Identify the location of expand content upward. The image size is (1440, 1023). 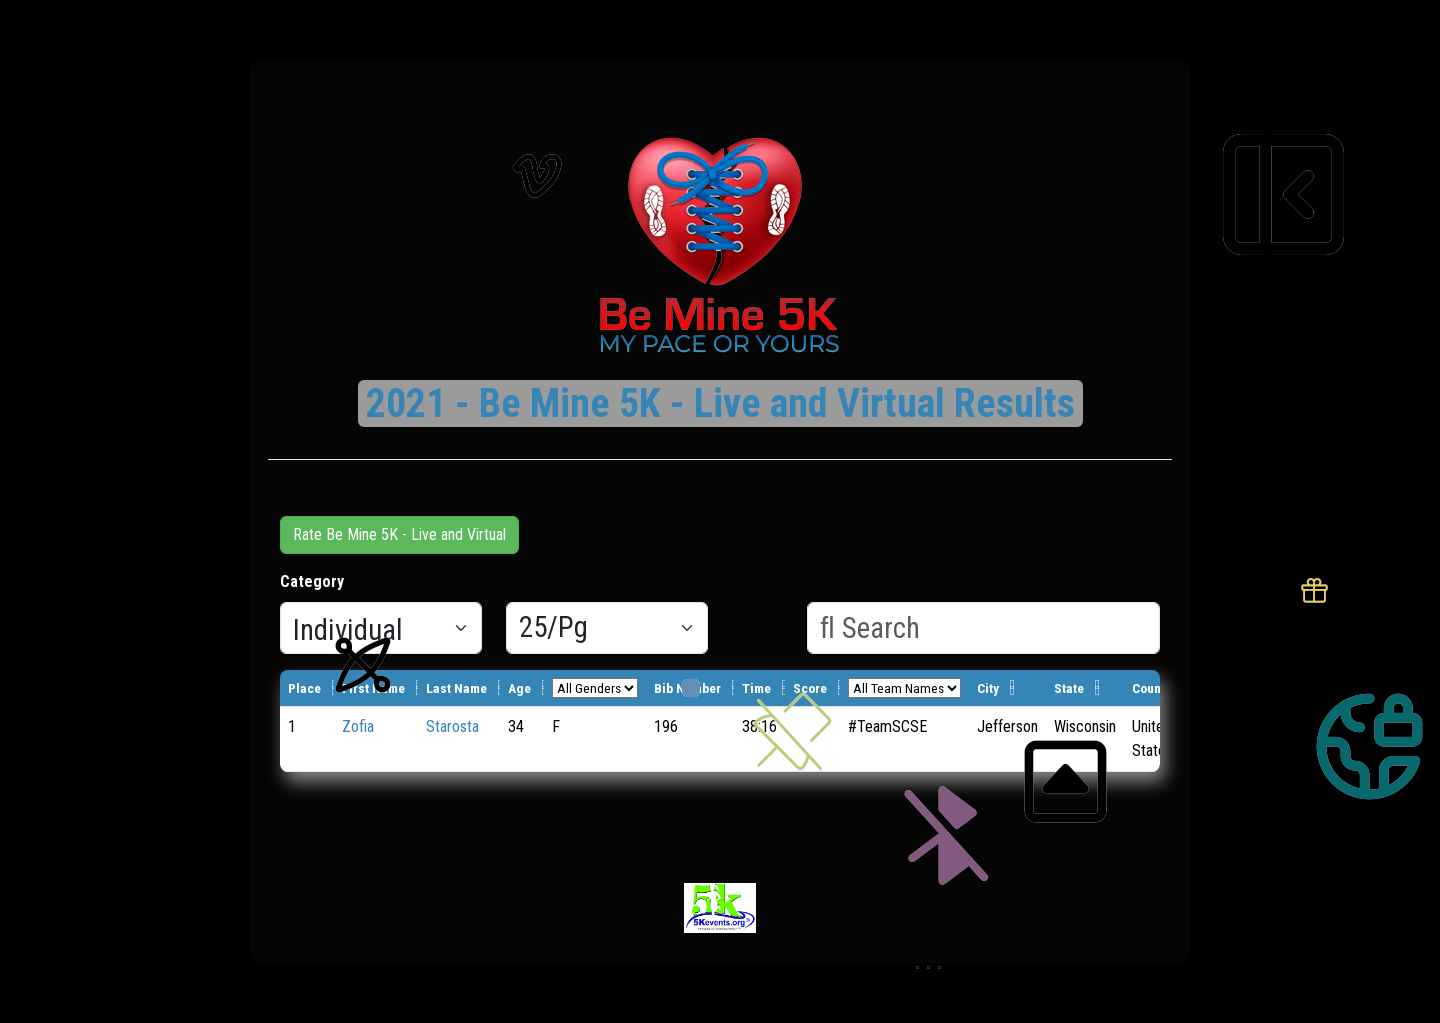
(1065, 781).